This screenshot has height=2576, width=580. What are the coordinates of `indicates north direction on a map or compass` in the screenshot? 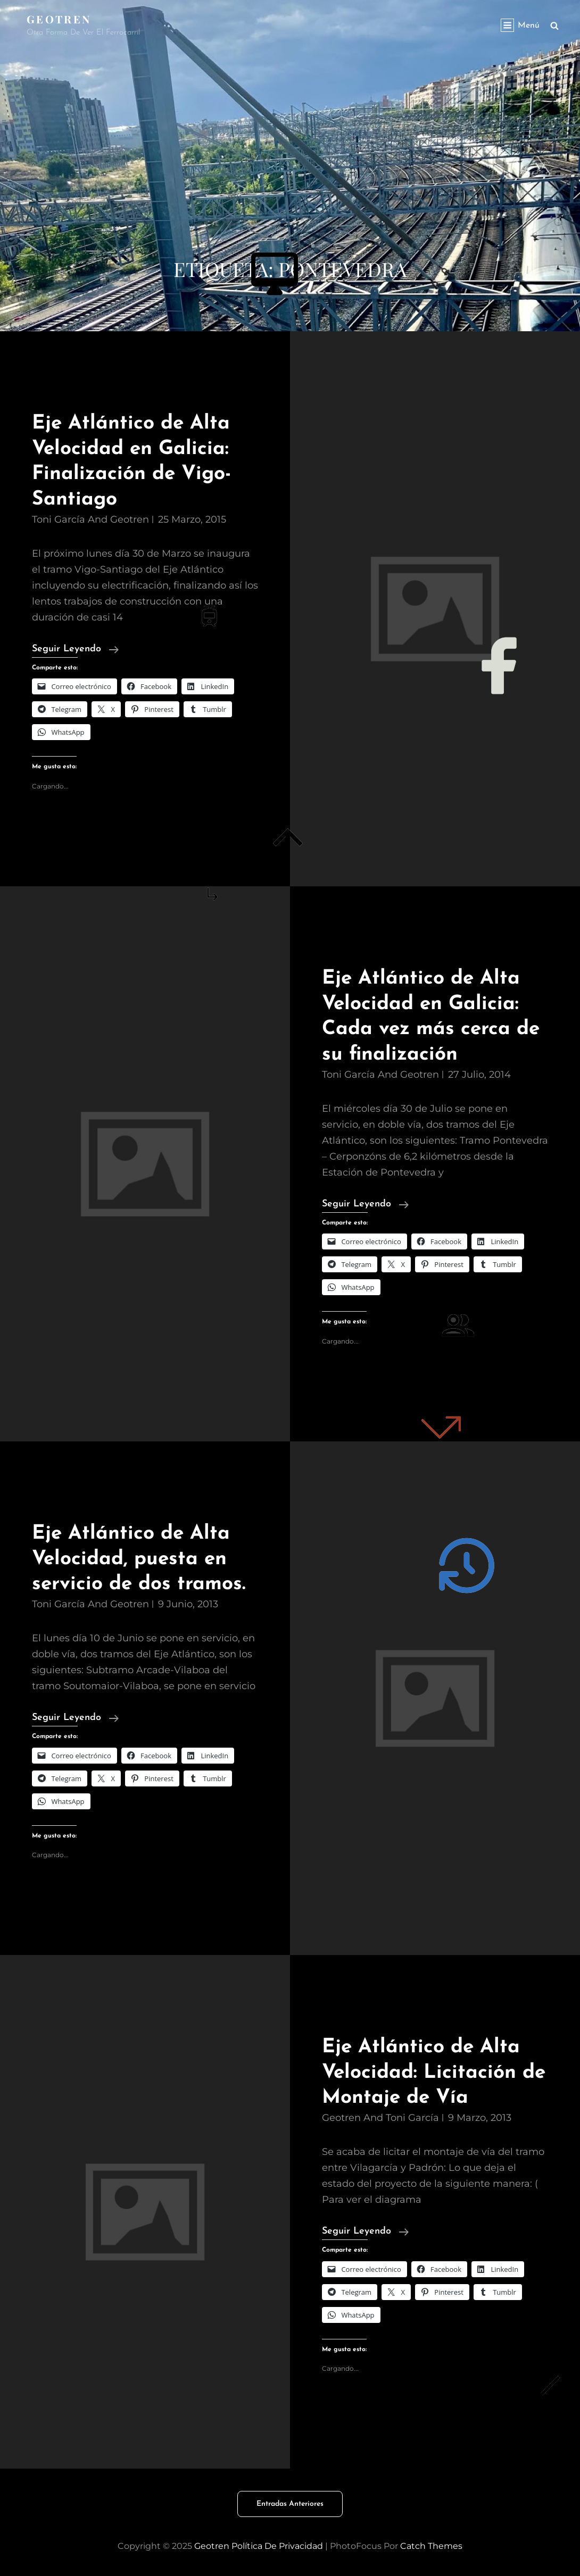 It's located at (288, 850).